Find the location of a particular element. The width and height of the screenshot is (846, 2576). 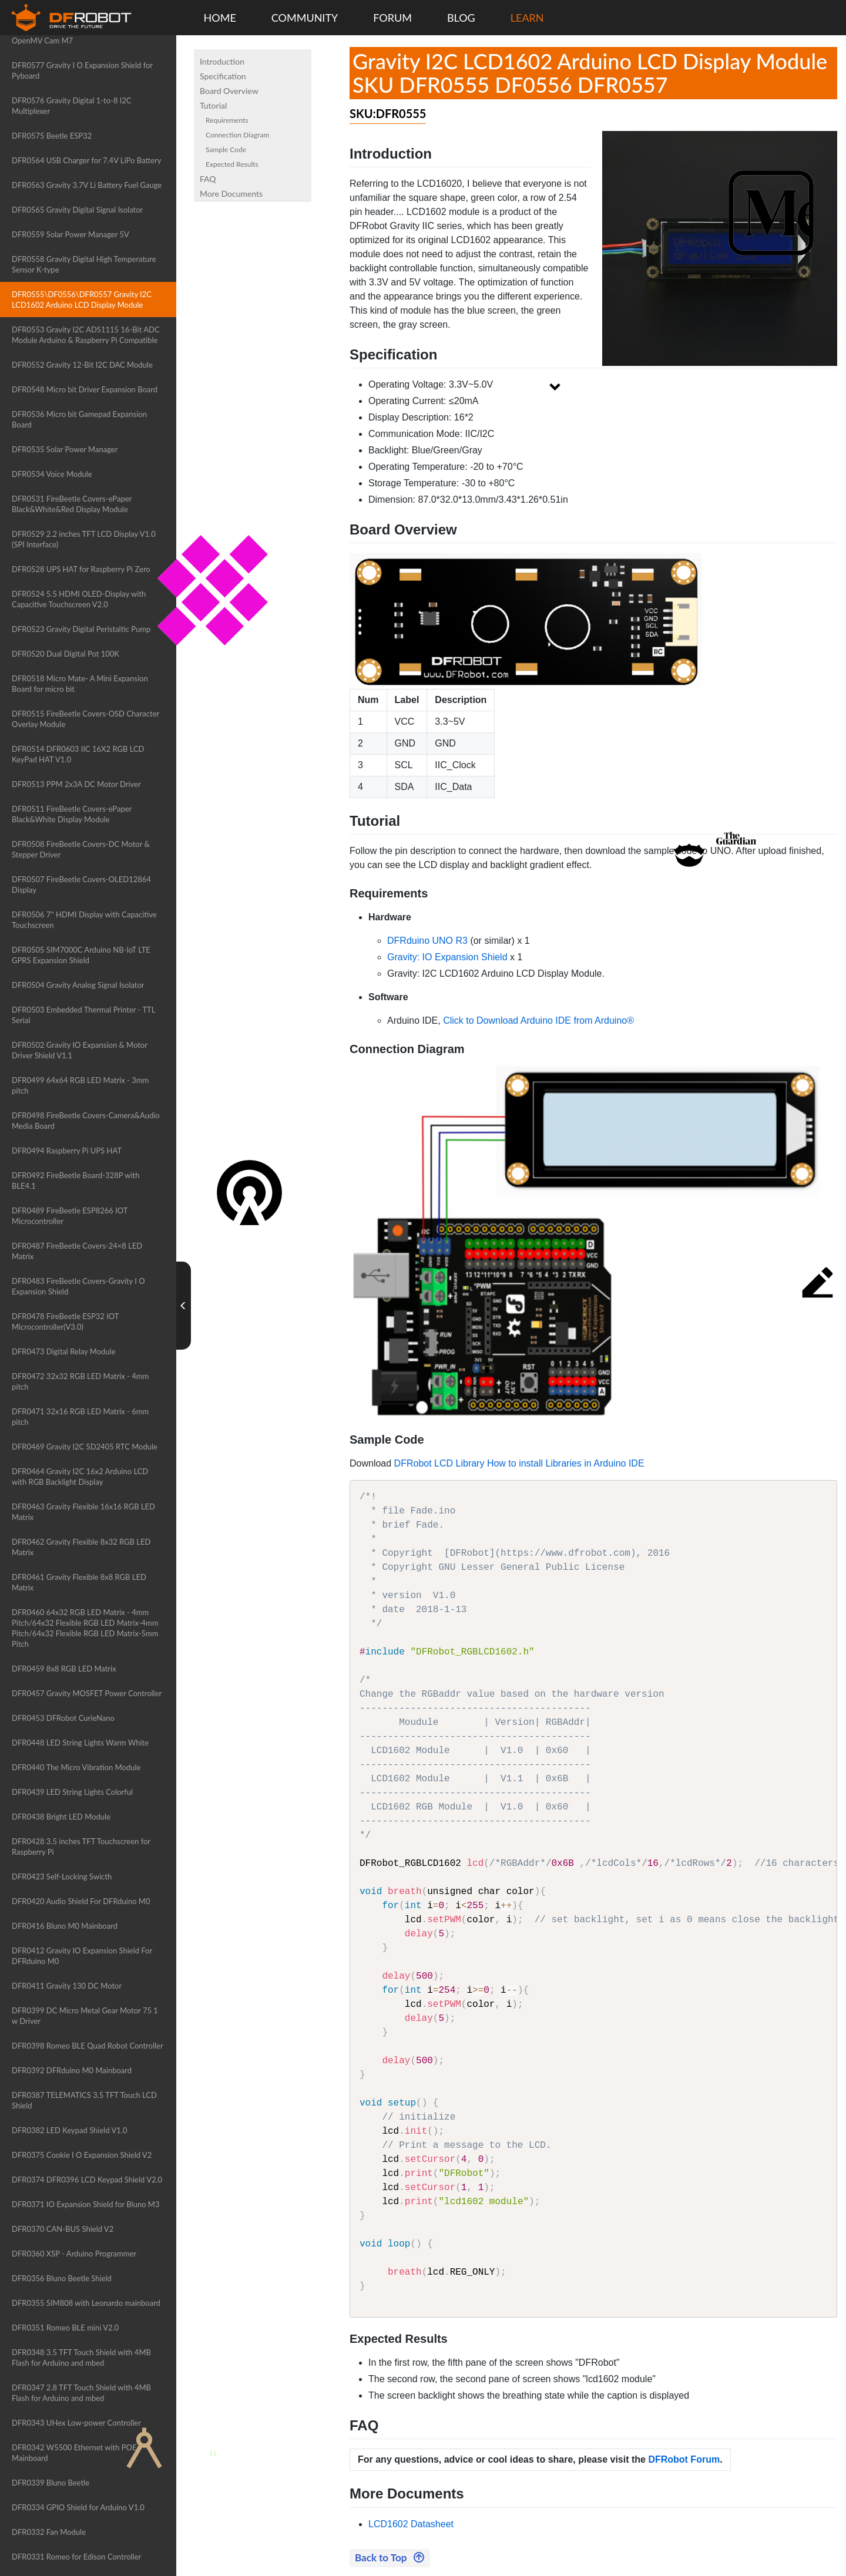

navigate to the nim programming language website is located at coordinates (689, 855).